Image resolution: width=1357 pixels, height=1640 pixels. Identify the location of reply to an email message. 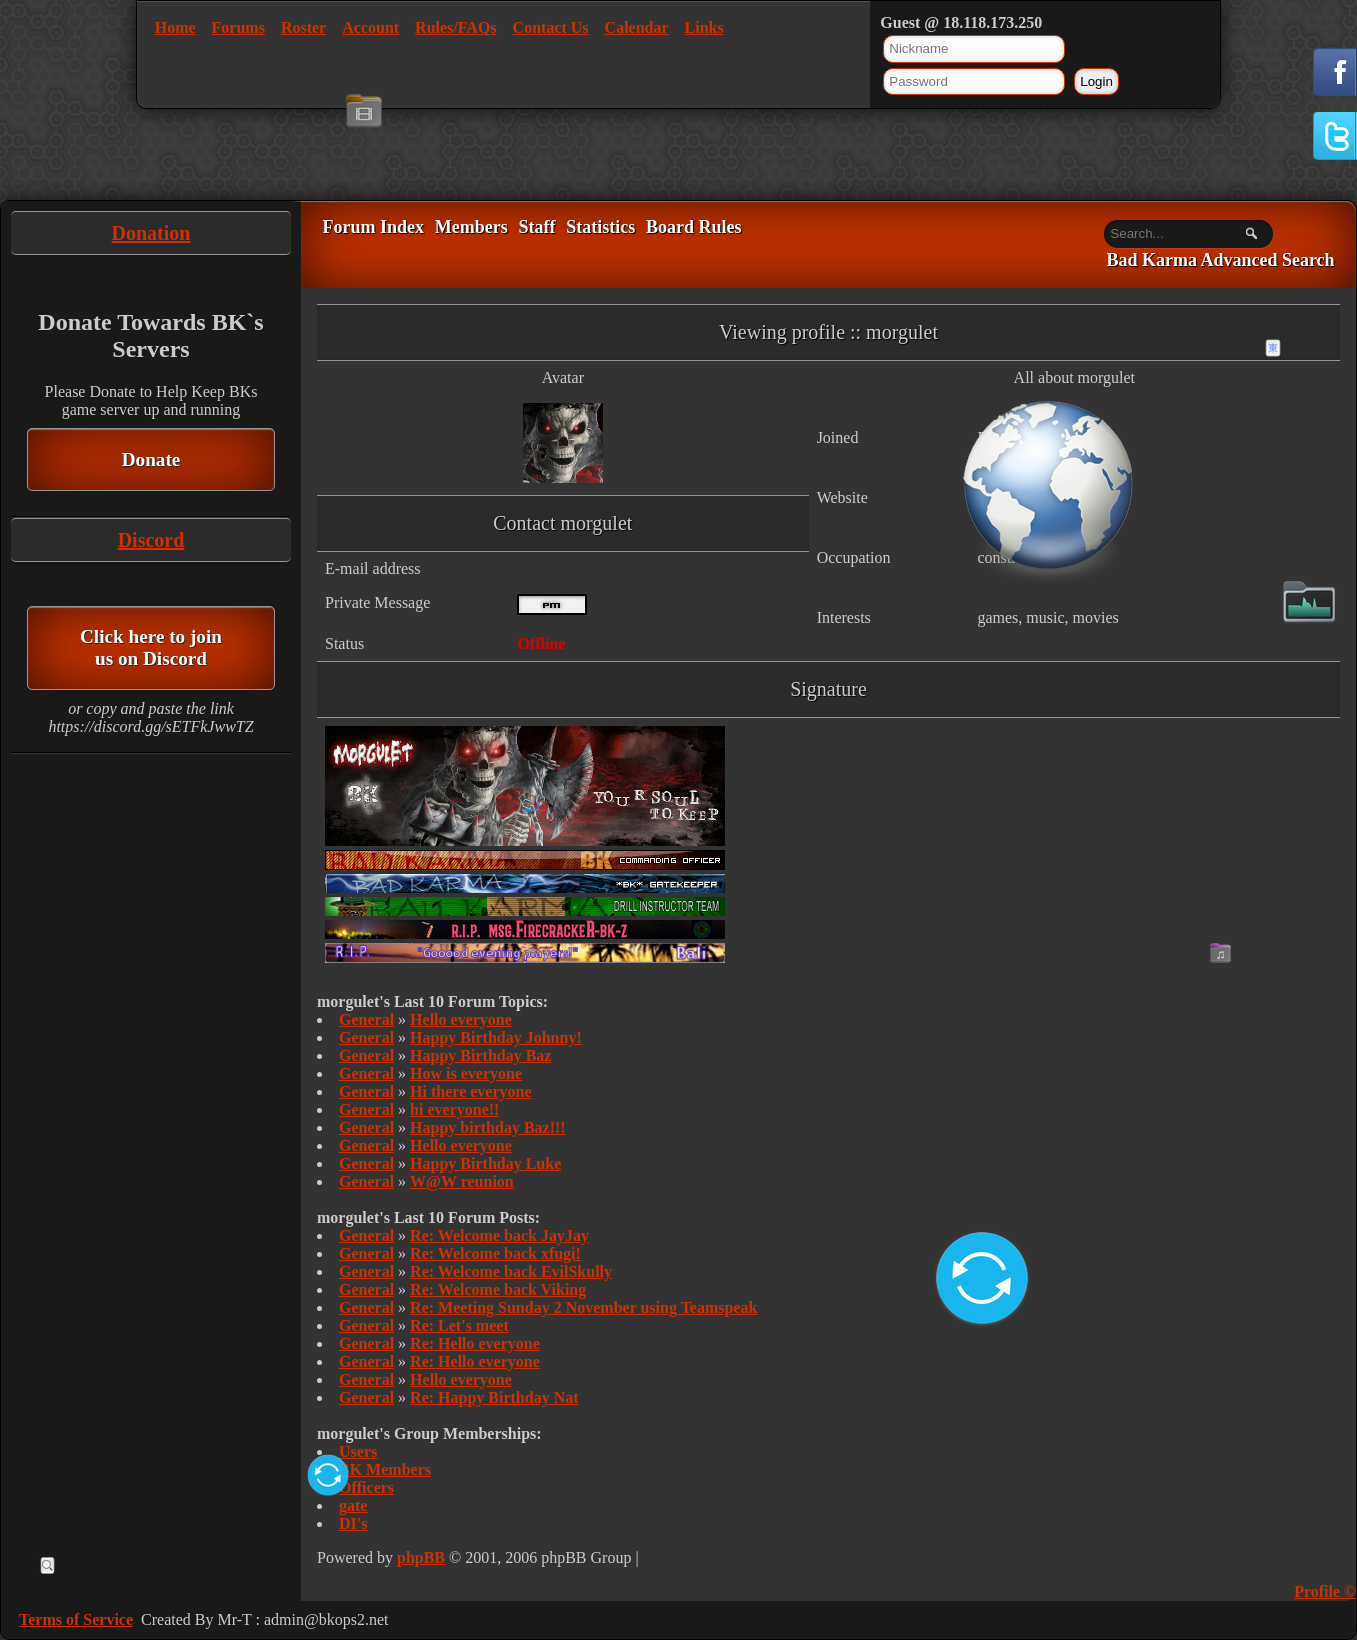
(531, 807).